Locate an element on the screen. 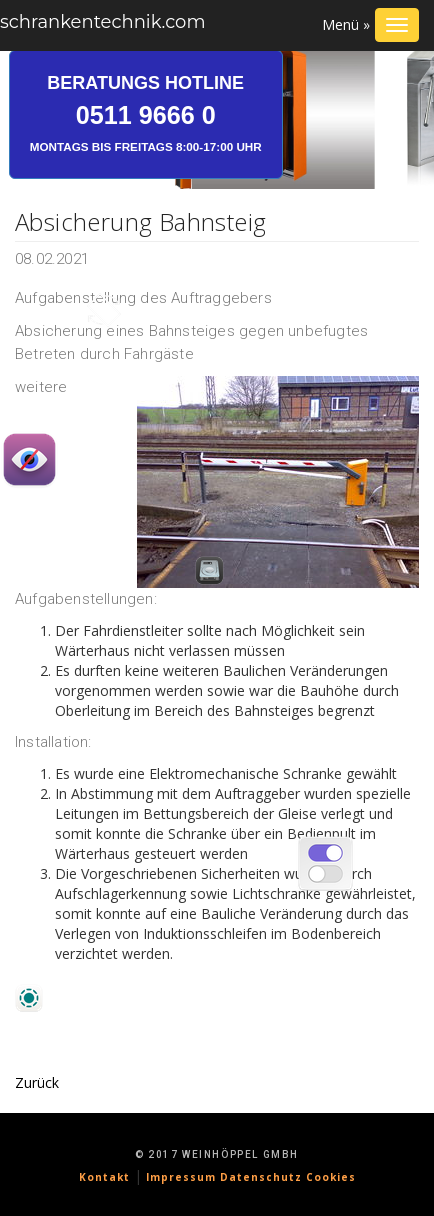  screen rotation is enabled is located at coordinates (104, 310).